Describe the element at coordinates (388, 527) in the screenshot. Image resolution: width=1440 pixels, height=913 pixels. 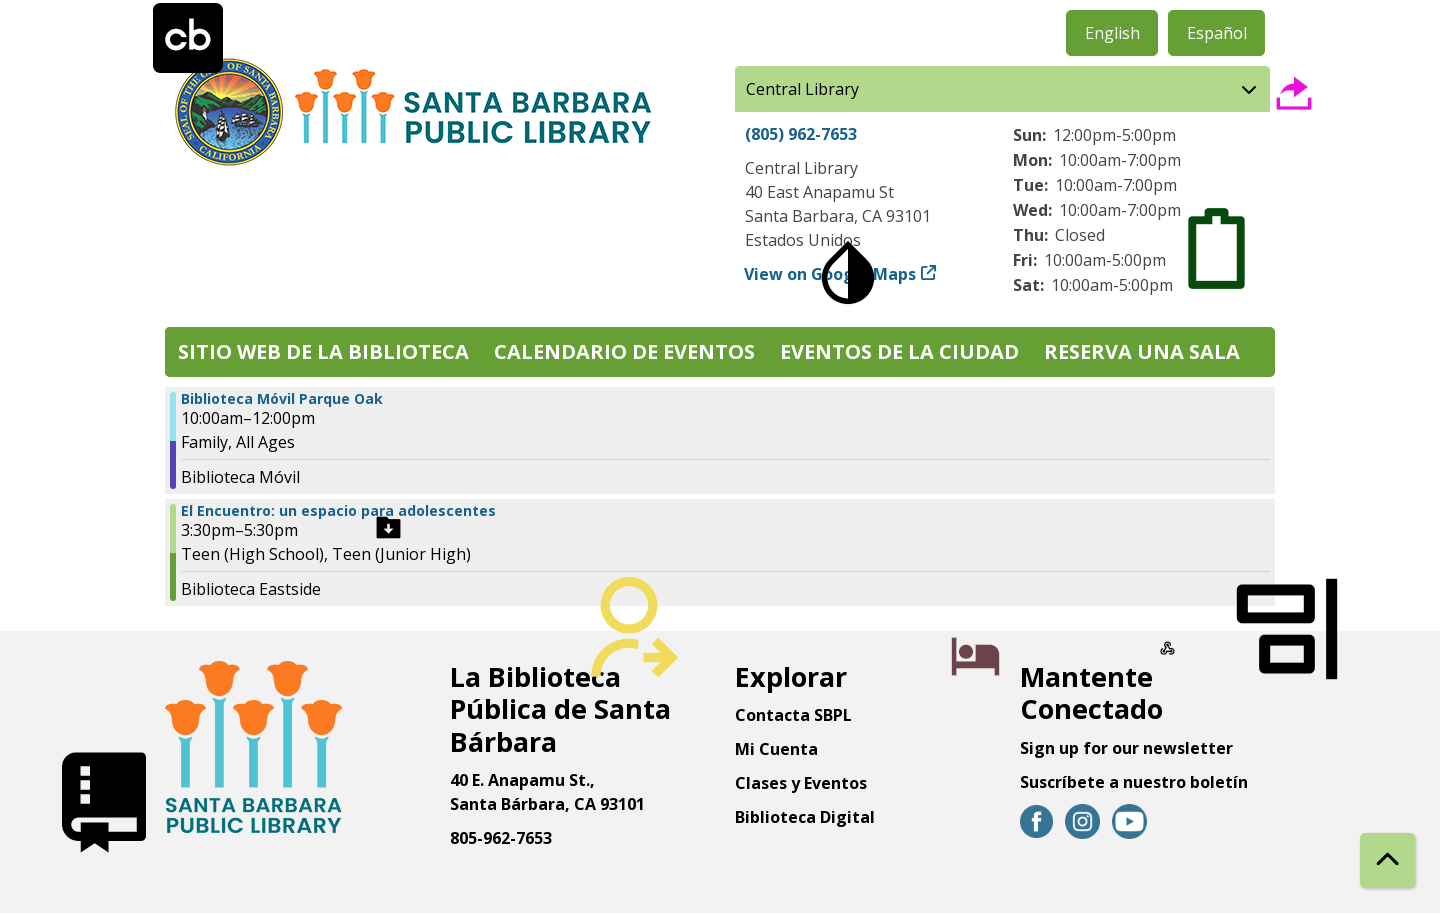
I see `download a folder or its contents` at that location.